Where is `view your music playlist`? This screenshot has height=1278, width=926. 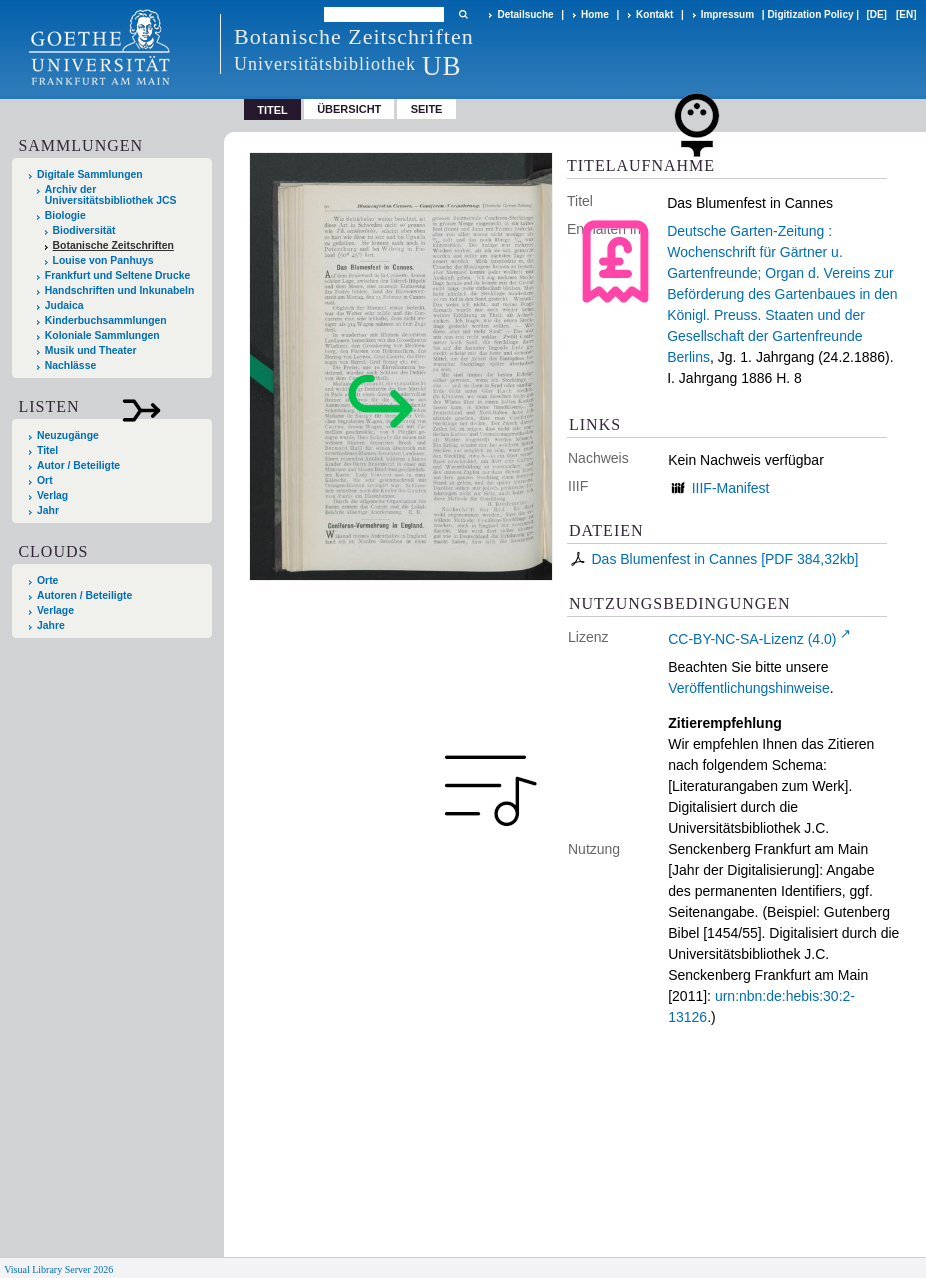 view your music playlist is located at coordinates (485, 785).